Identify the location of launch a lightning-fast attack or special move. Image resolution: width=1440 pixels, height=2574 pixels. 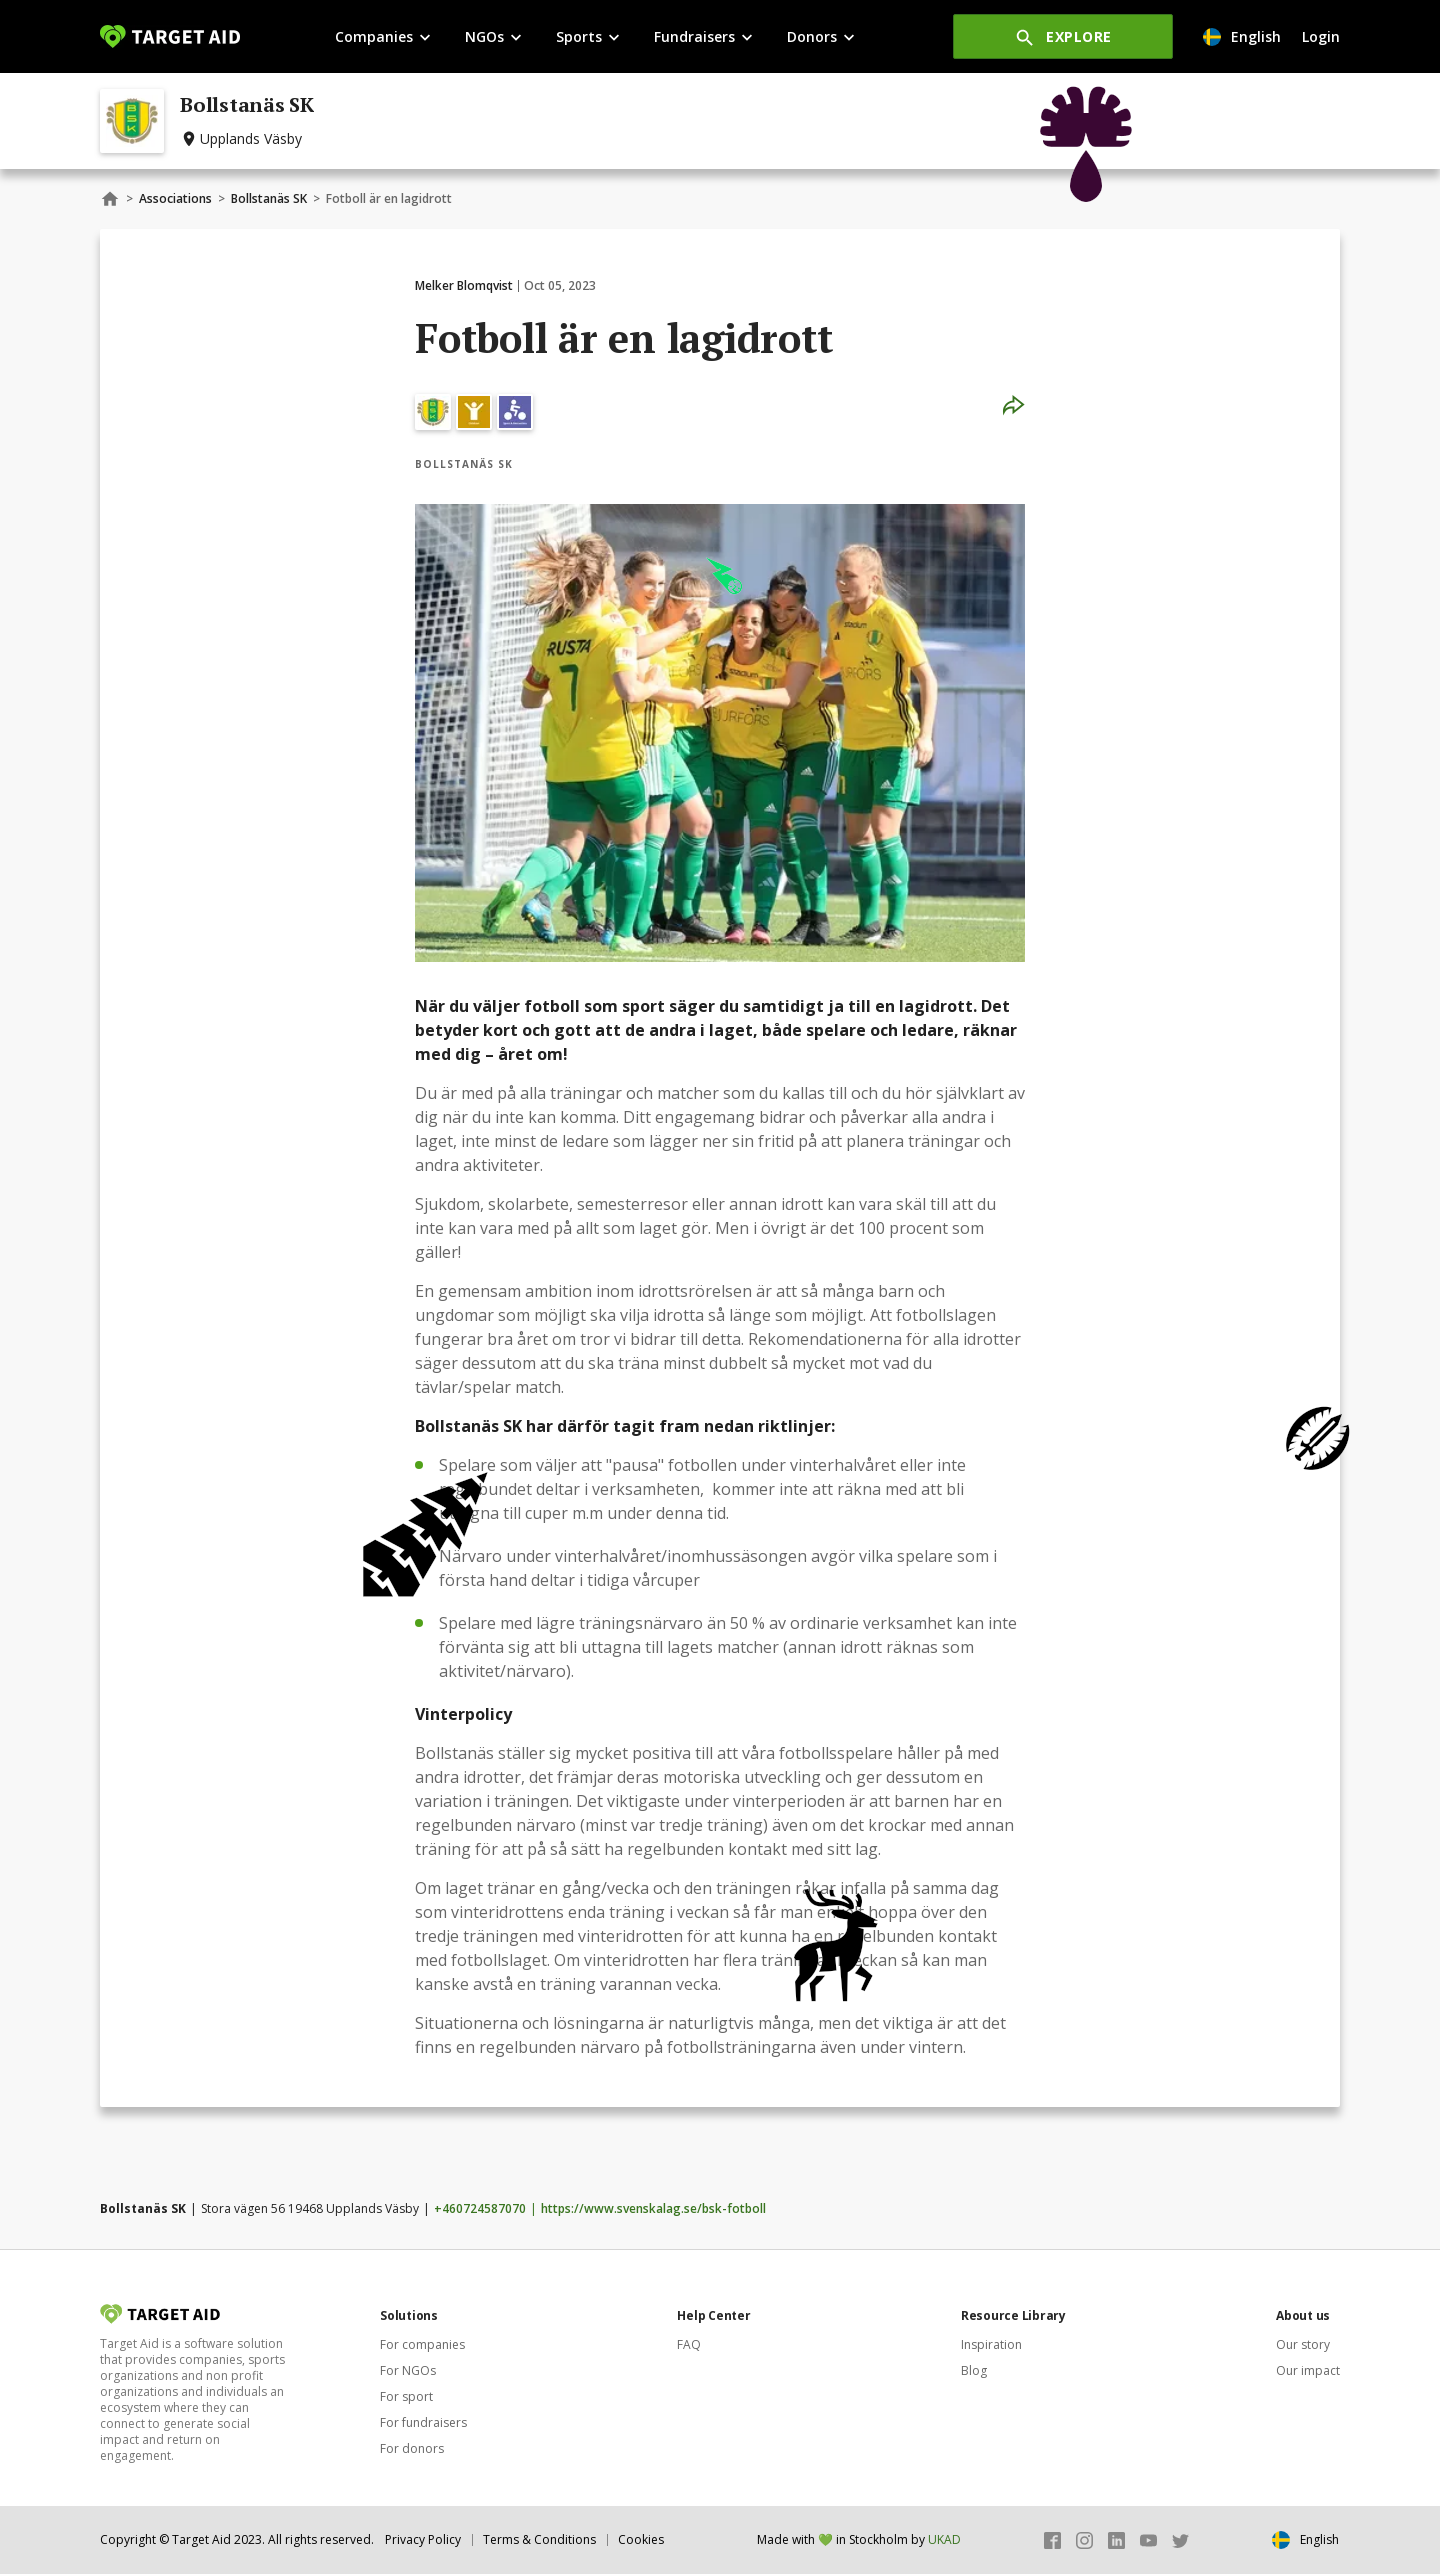
(724, 576).